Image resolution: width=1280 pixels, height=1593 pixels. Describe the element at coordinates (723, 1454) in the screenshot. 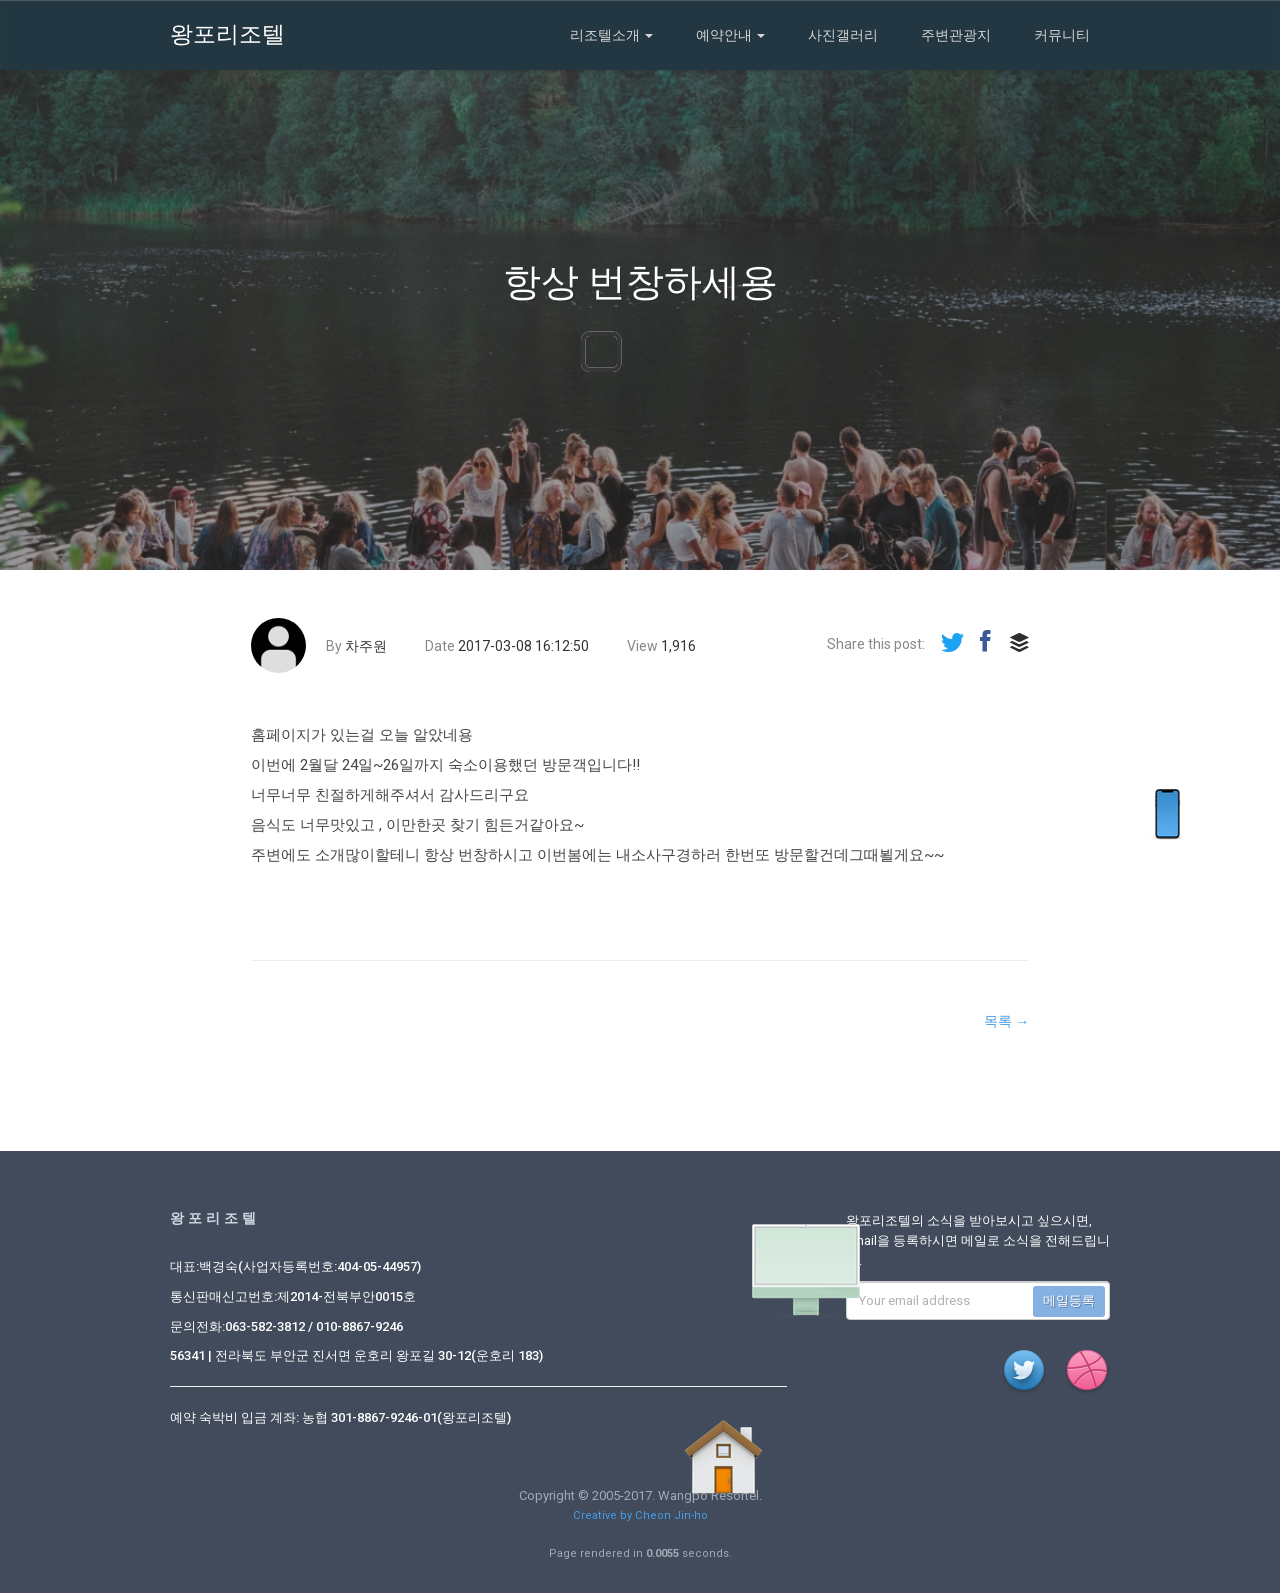

I see `access your home folder` at that location.